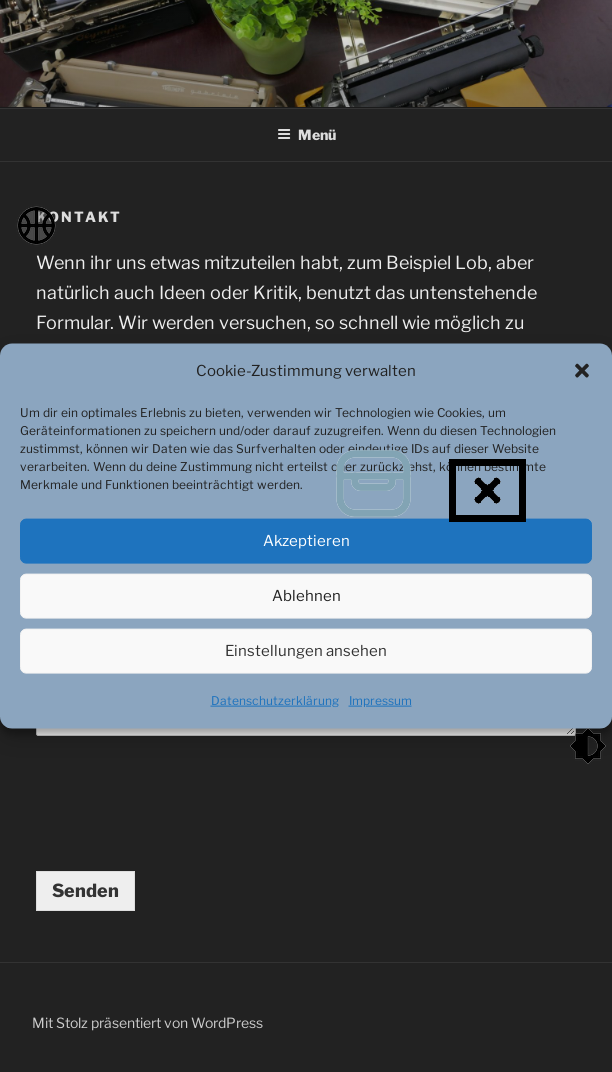 The height and width of the screenshot is (1072, 612). What do you see at coordinates (487, 490) in the screenshot?
I see `cancel or close a presentation` at bounding box center [487, 490].